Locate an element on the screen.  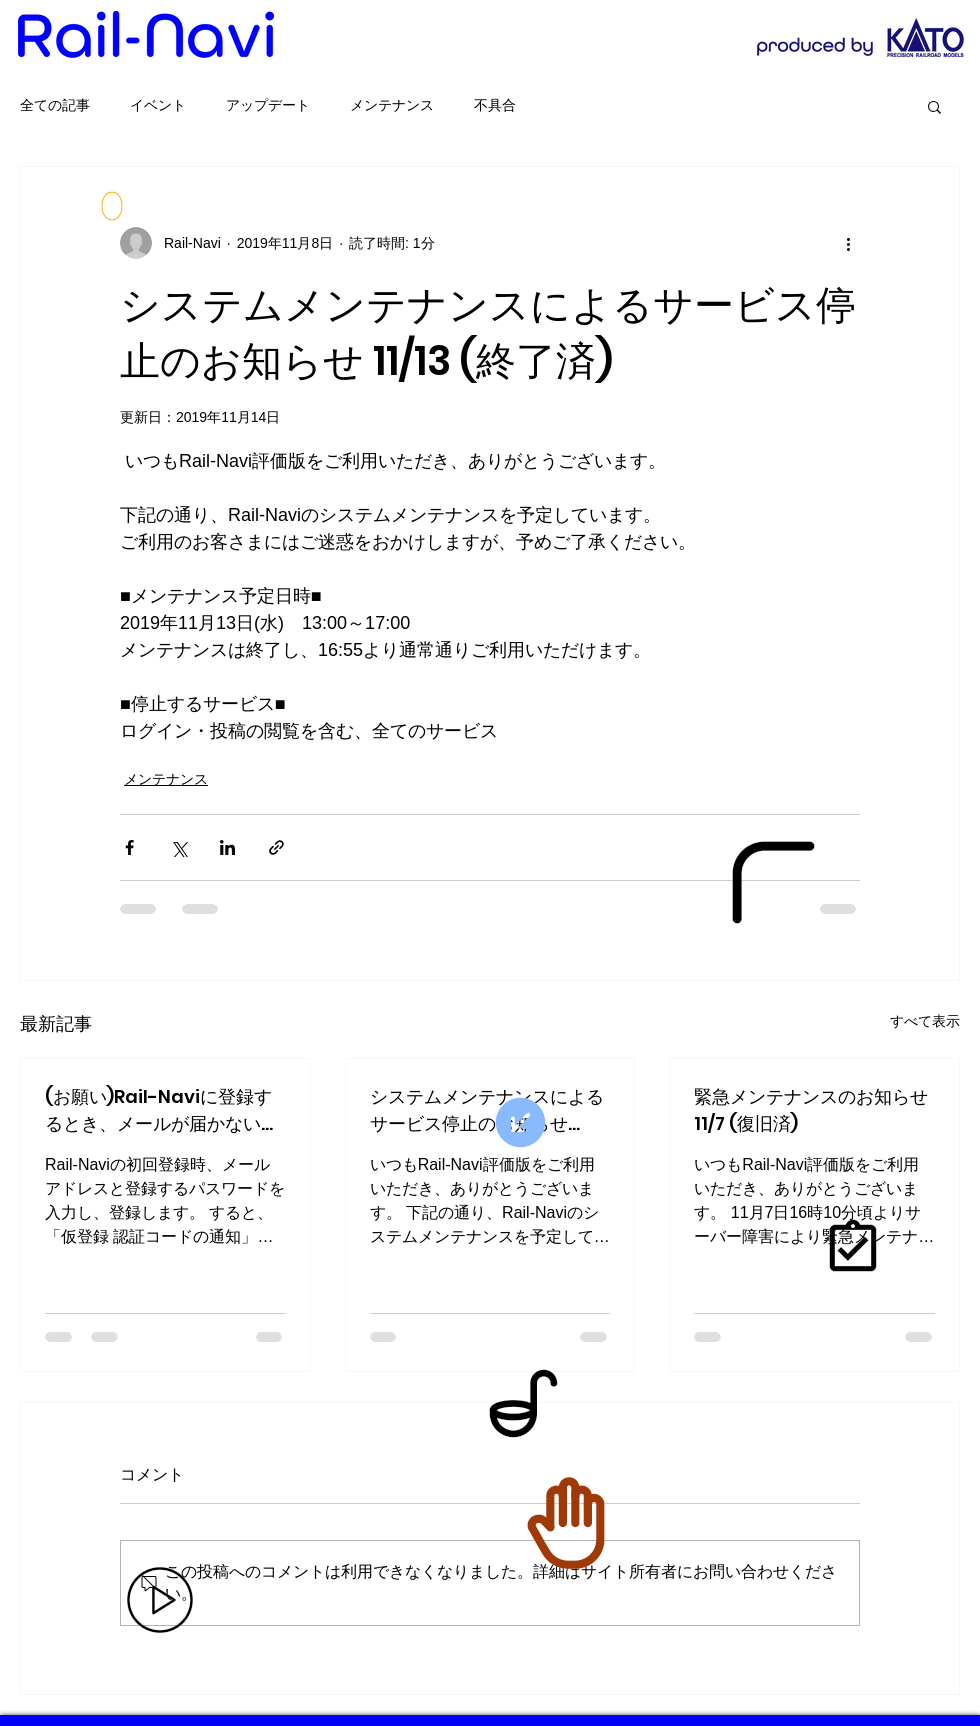
apply rounded corners to a selected element is located at coordinates (773, 882).